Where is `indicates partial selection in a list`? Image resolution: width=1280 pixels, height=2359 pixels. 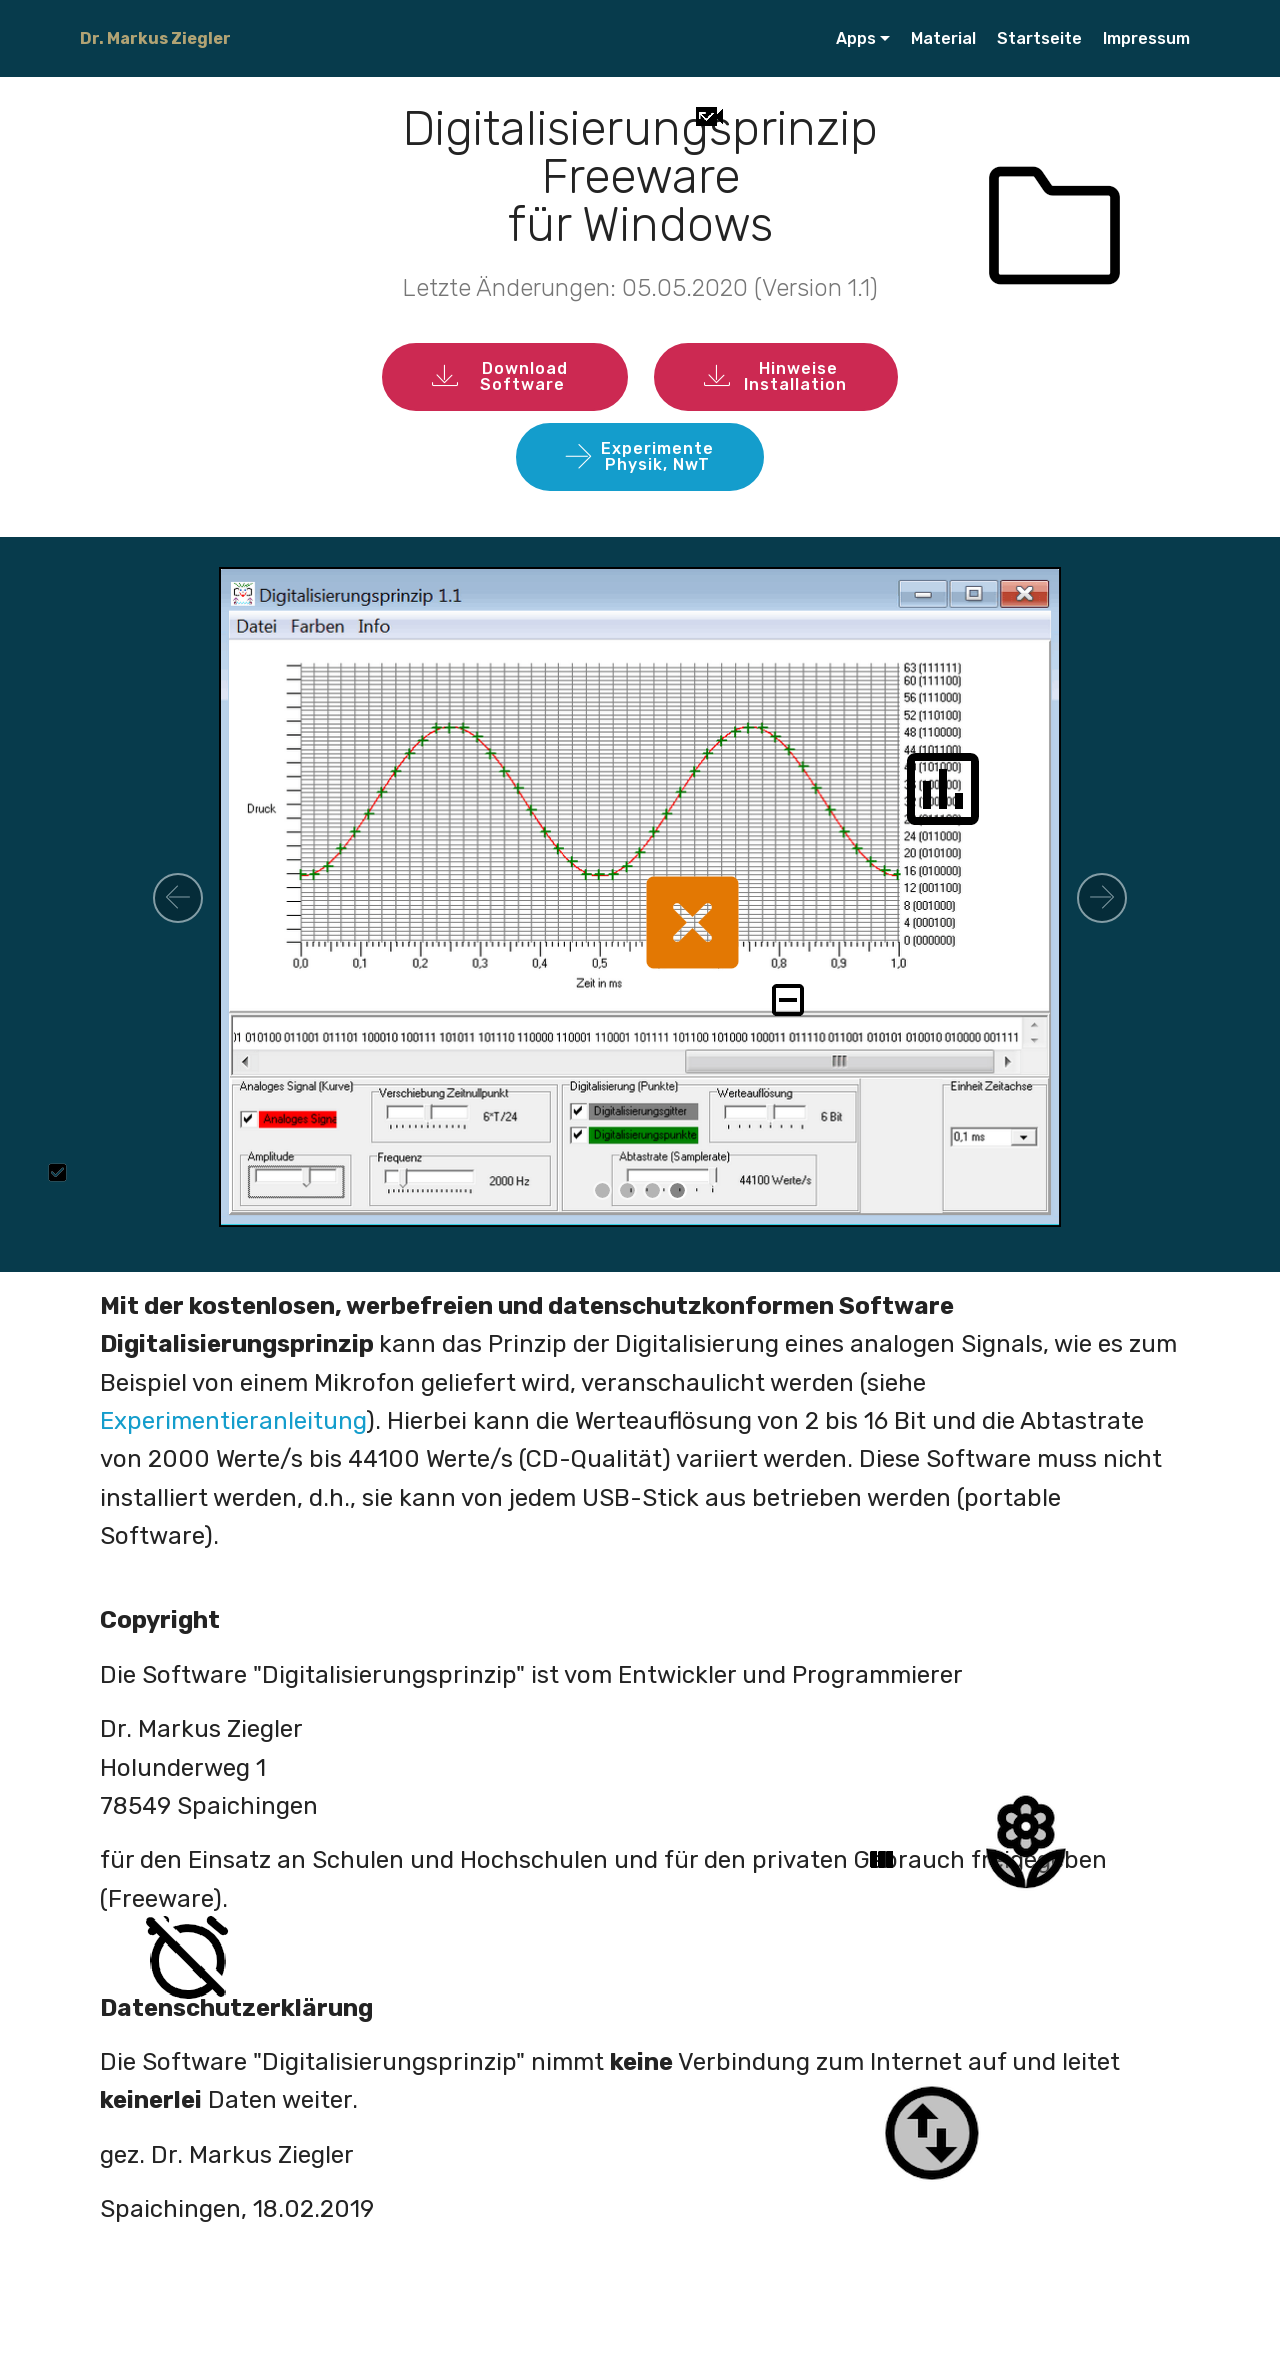 indicates partial selection in a list is located at coordinates (788, 1000).